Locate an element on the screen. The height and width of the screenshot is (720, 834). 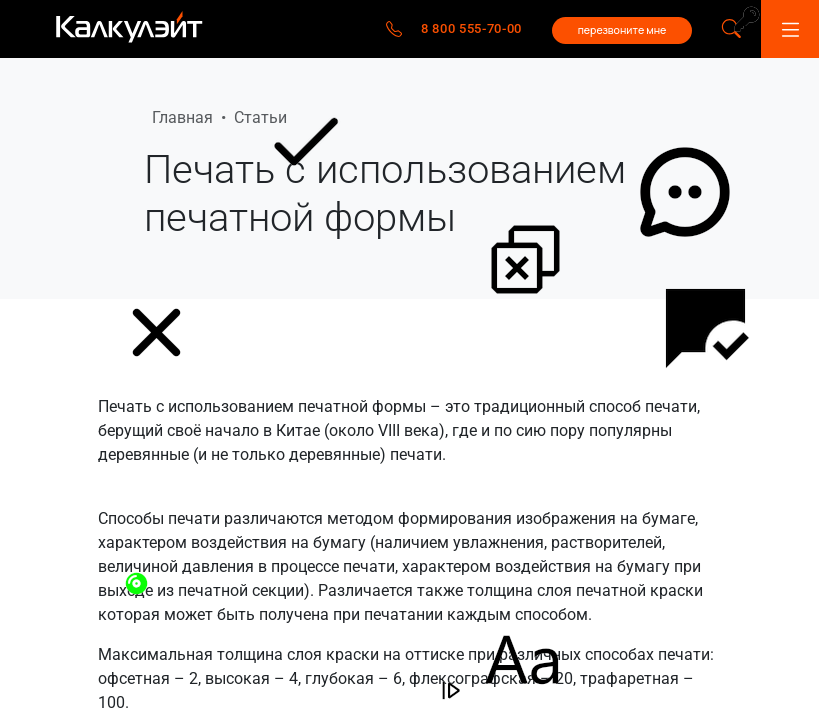
access security or authentication settings is located at coordinates (747, 19).